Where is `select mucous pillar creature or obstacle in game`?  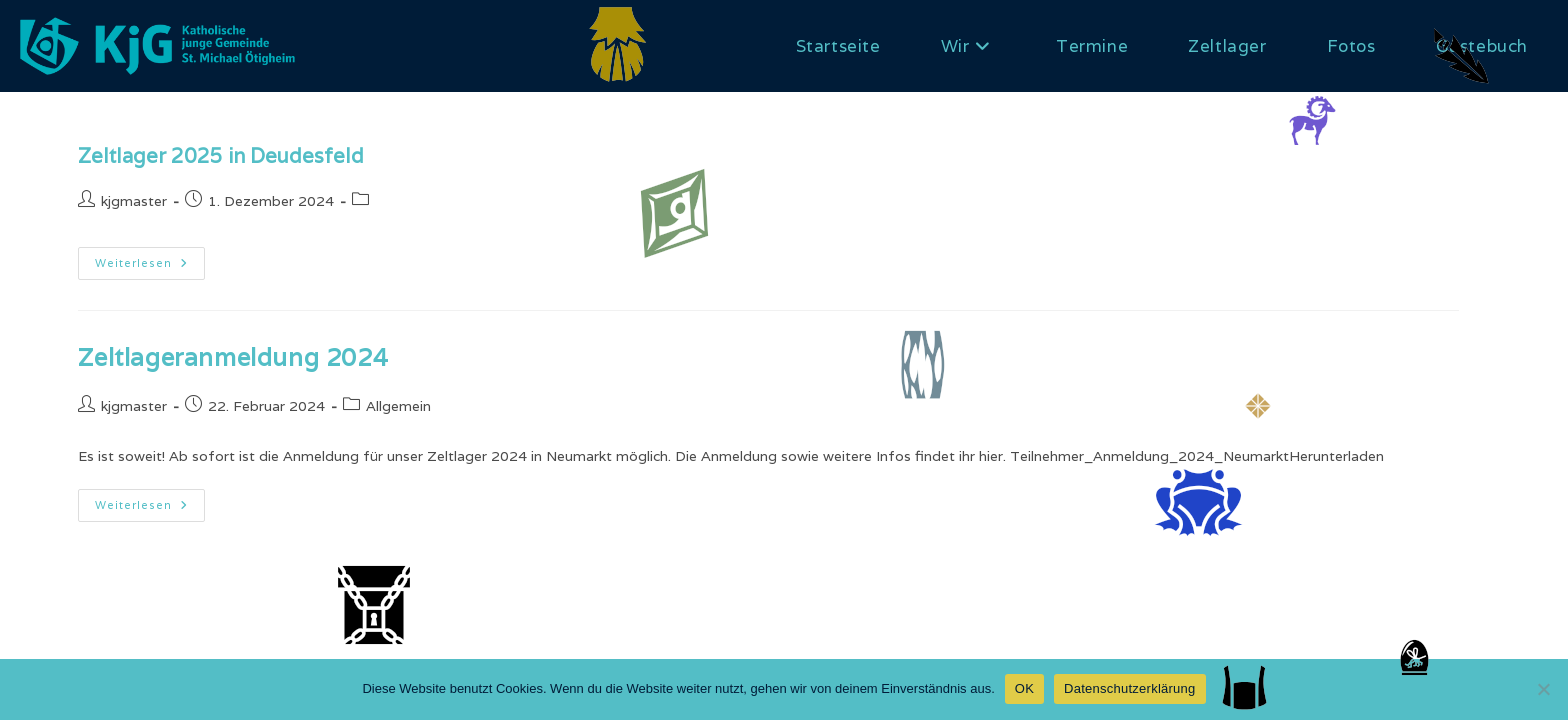
select mucous pillar creature or obstacle in game is located at coordinates (922, 364).